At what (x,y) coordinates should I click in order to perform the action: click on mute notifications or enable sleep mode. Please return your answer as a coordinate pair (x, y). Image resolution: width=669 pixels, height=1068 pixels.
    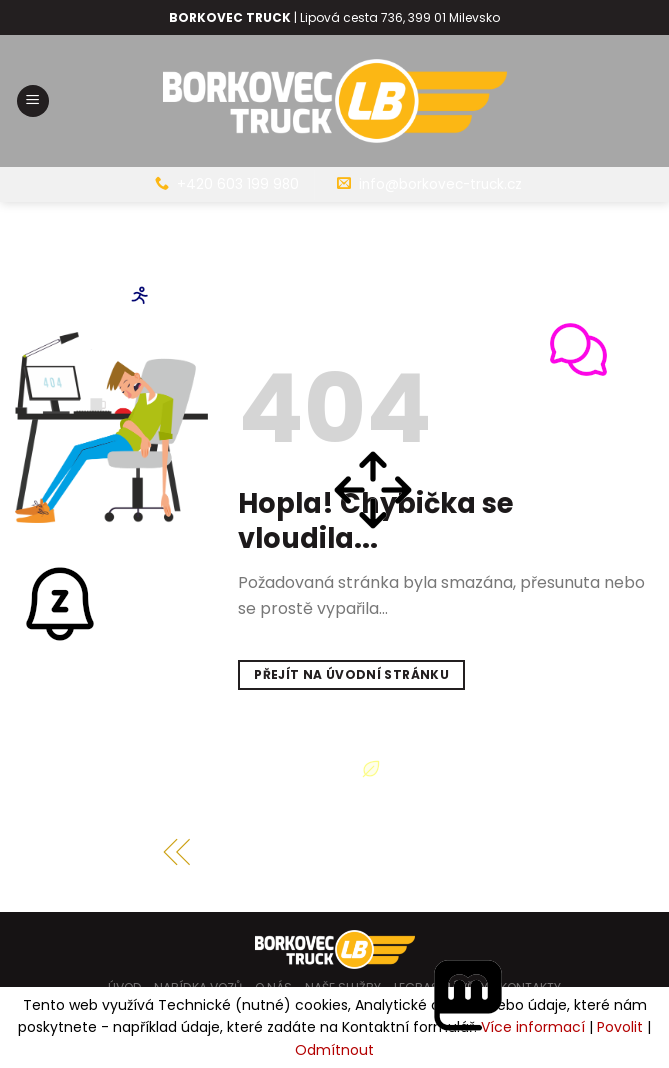
    Looking at the image, I should click on (60, 604).